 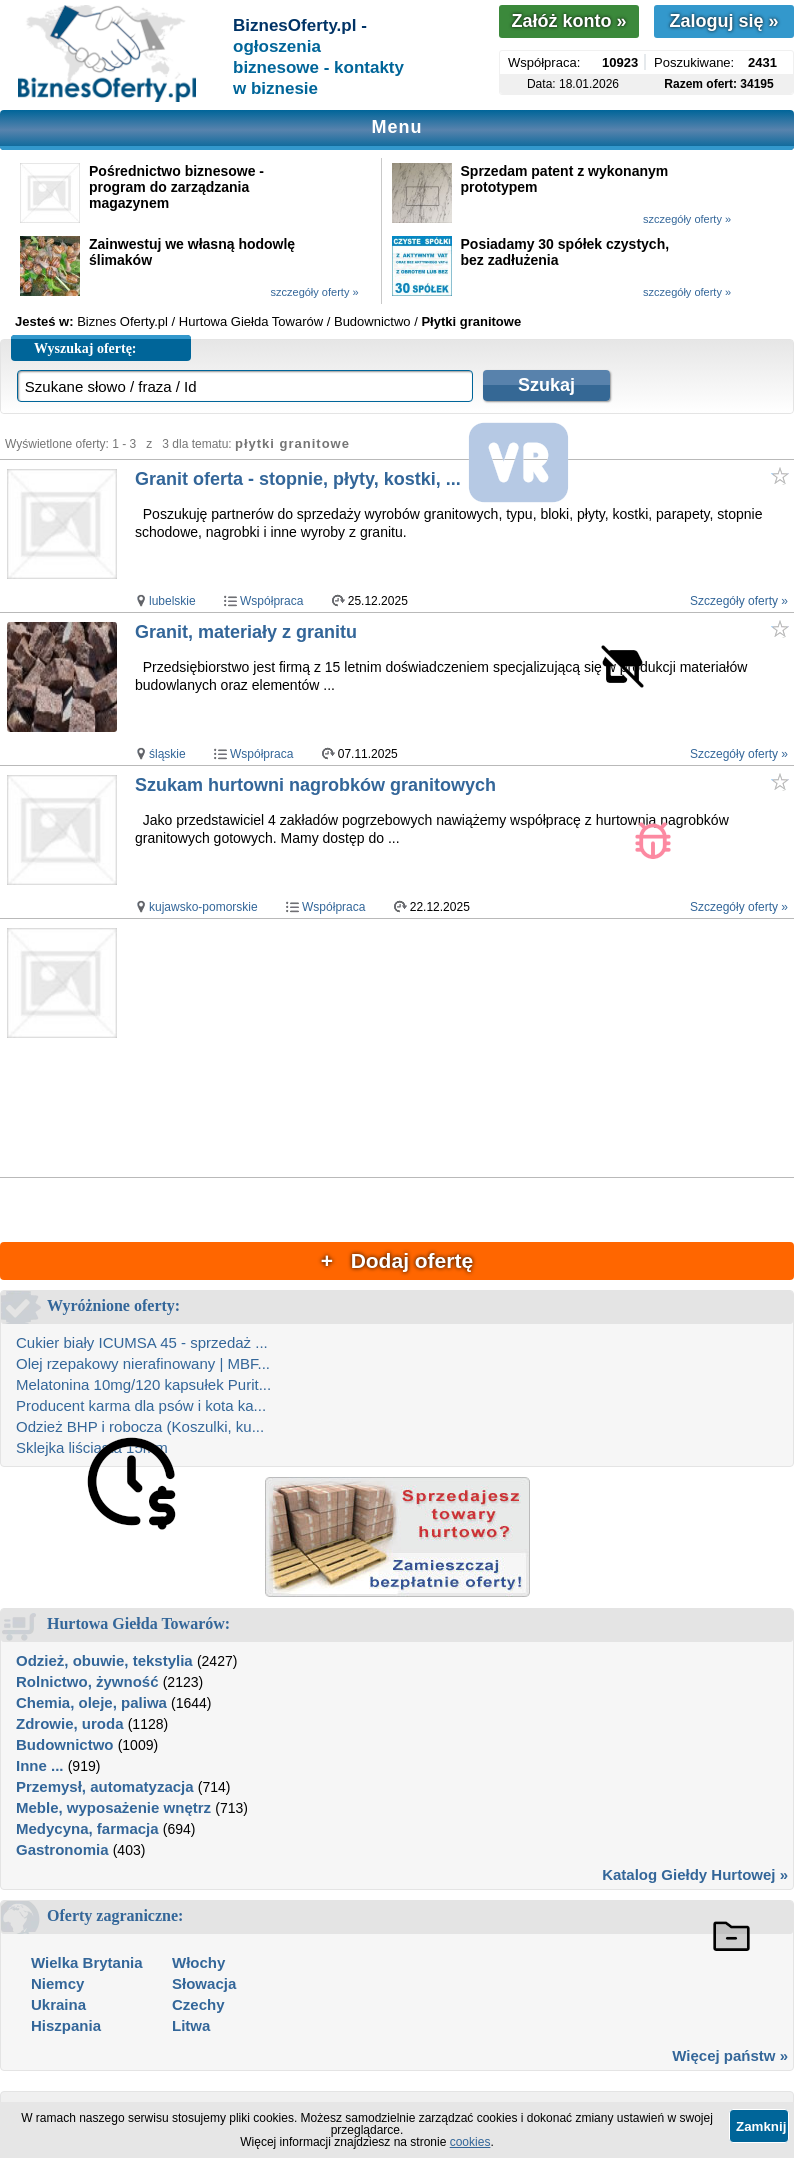 What do you see at coordinates (622, 666) in the screenshot?
I see `indicates a closed or unavailable shop` at bounding box center [622, 666].